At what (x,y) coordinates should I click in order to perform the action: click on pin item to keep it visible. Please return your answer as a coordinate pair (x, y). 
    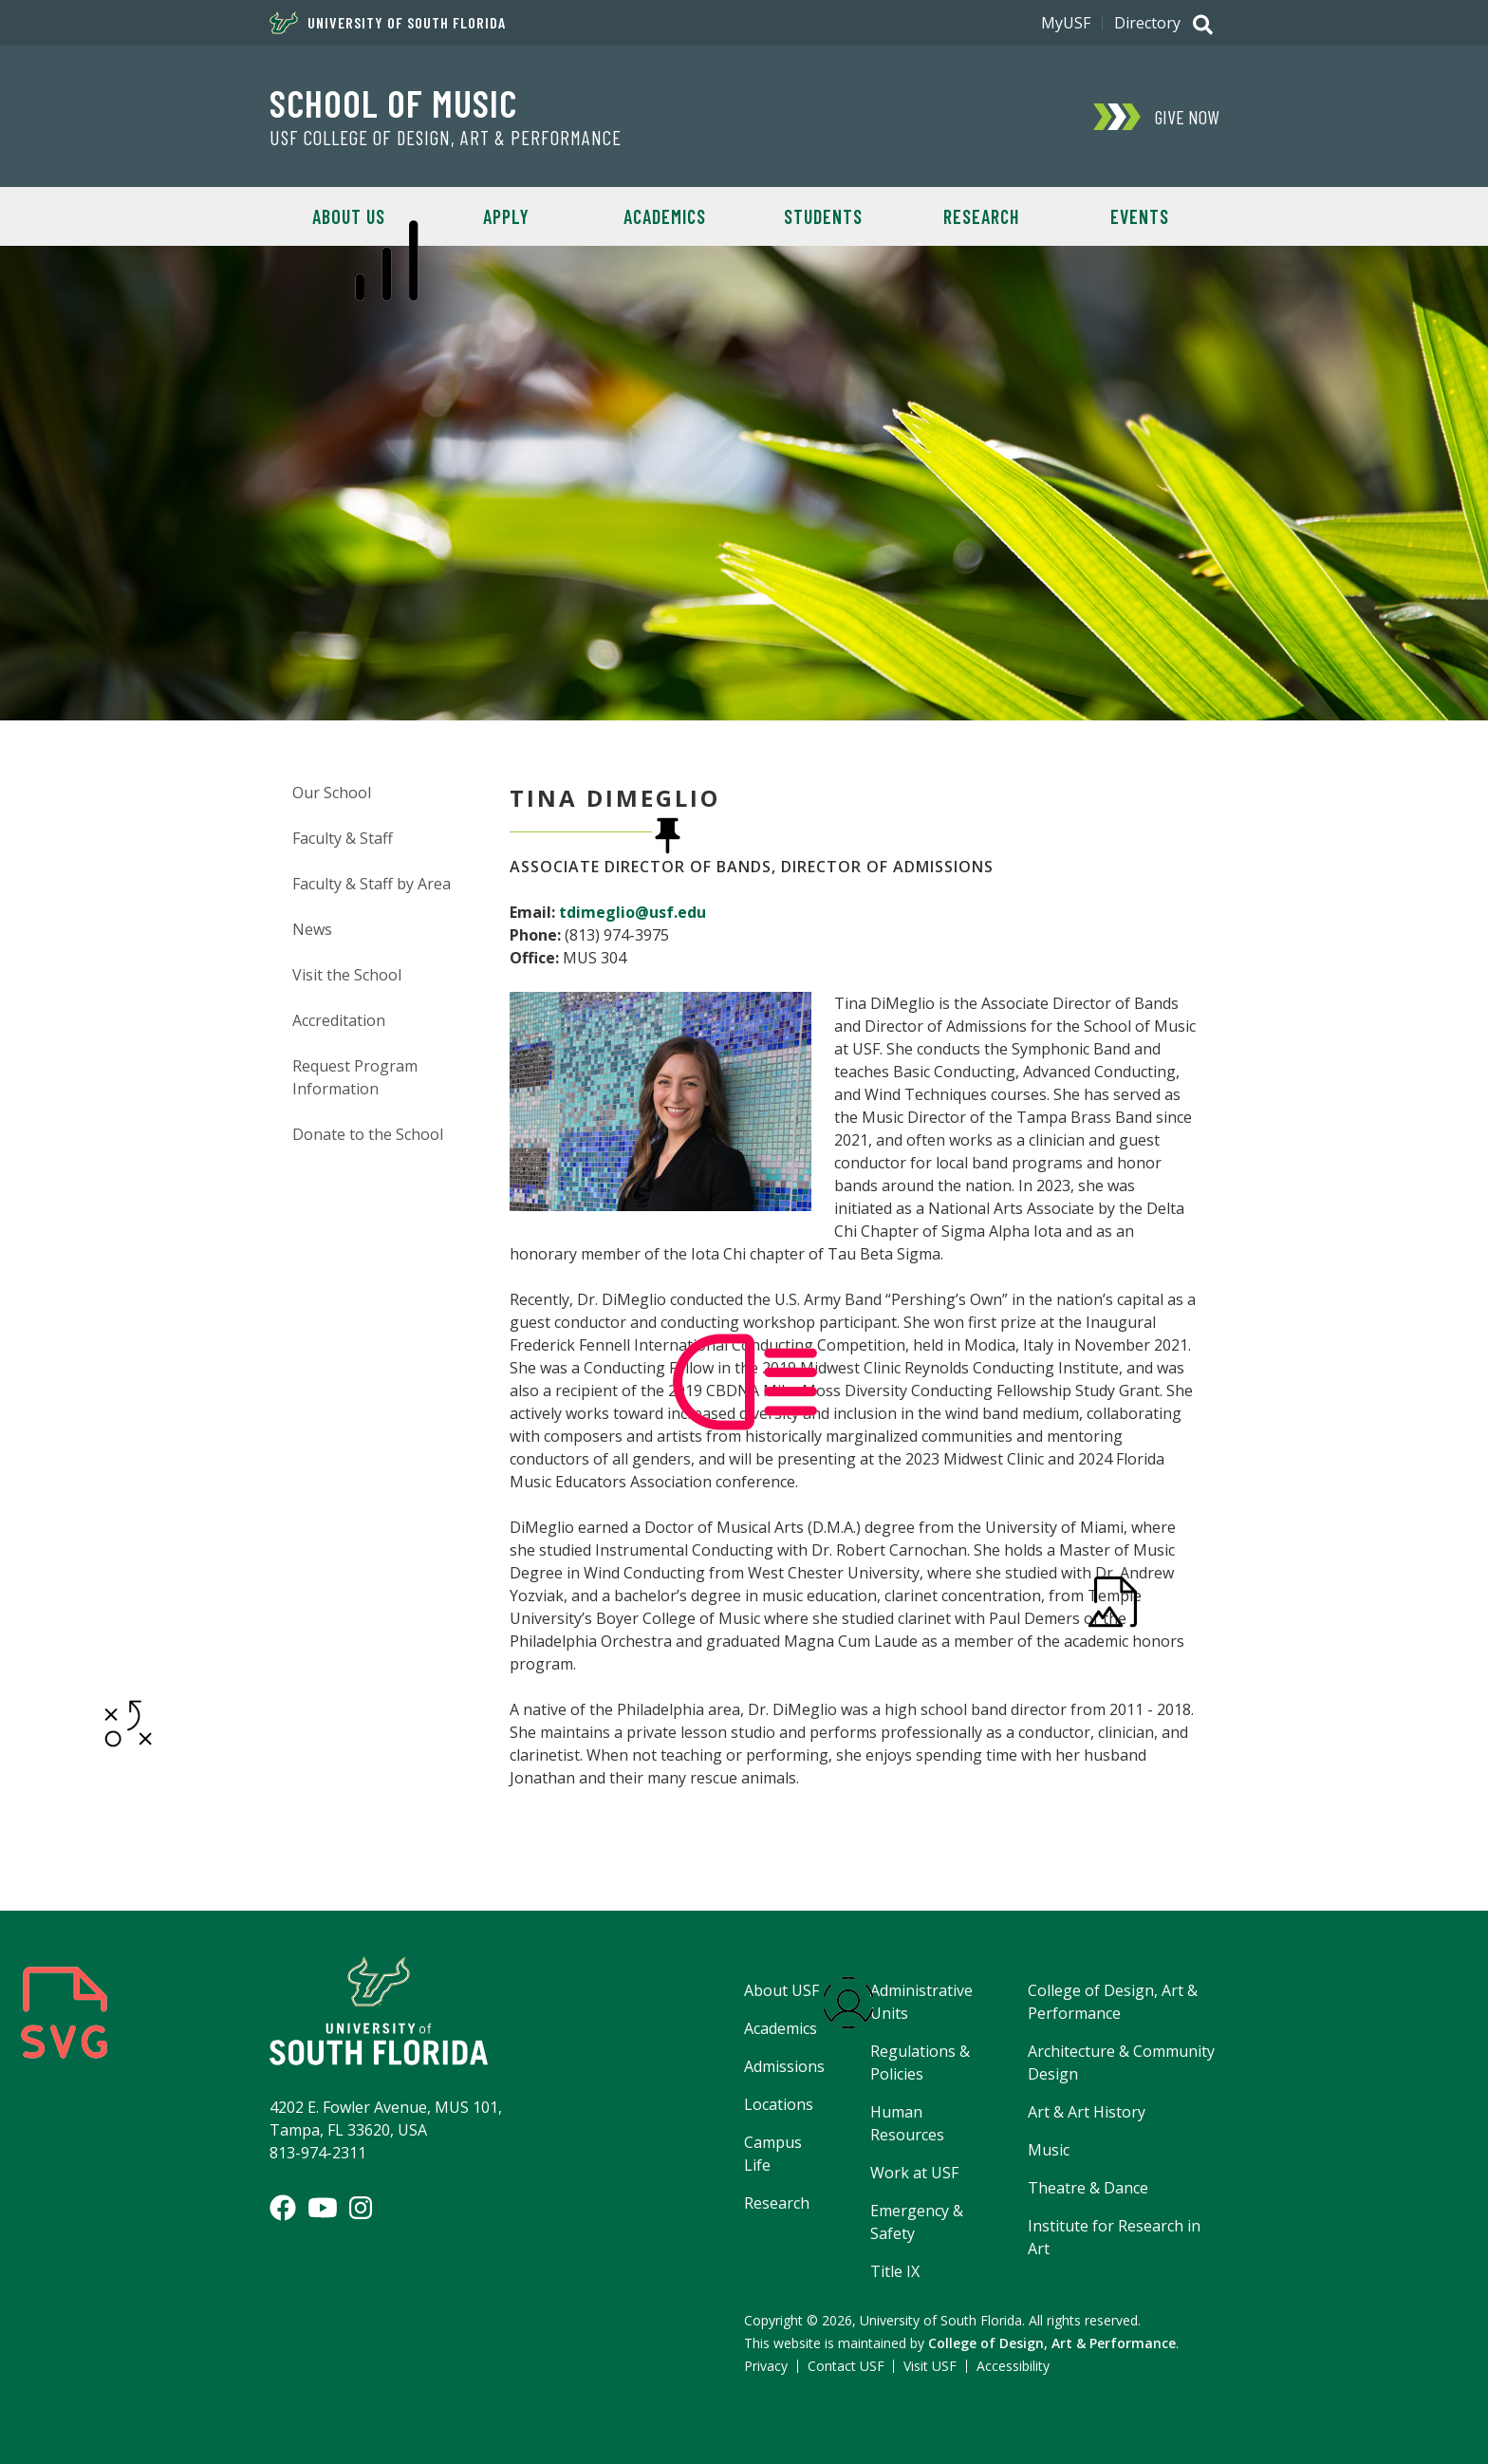
    Looking at the image, I should click on (667, 835).